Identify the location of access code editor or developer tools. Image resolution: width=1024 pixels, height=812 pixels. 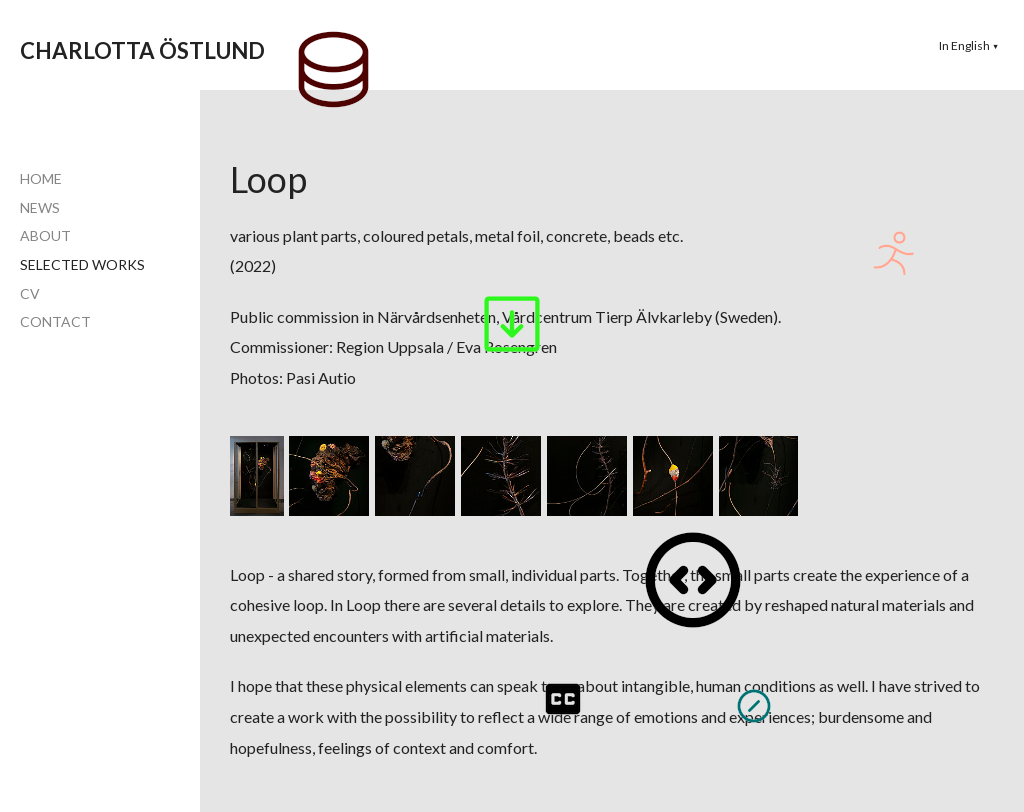
(693, 580).